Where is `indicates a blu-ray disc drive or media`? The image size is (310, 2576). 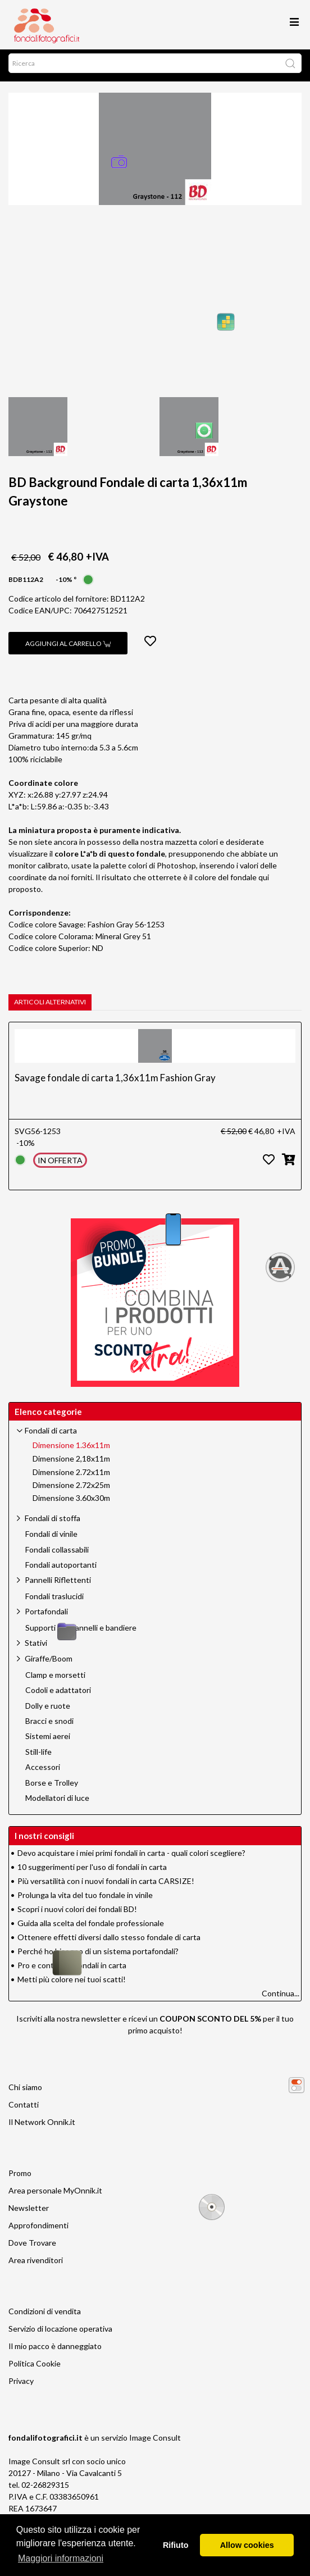
indicates a blu-ray disc drive or media is located at coordinates (212, 2207).